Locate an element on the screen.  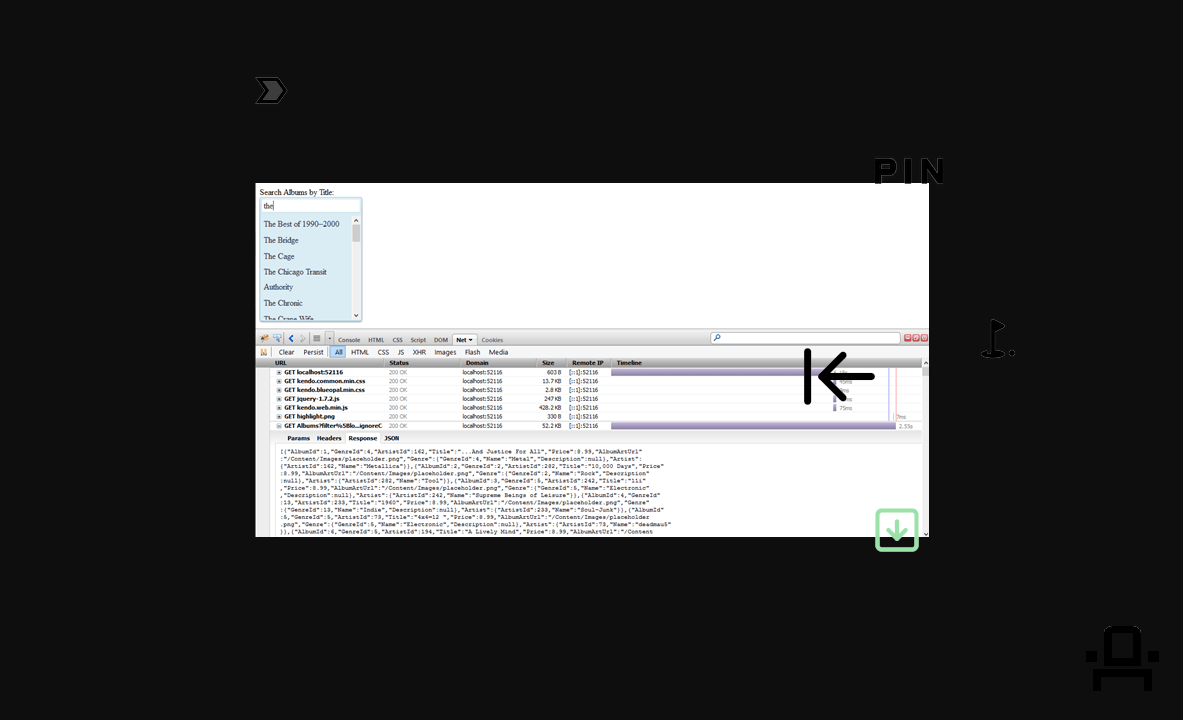
select or reserve a seat is located at coordinates (1122, 658).